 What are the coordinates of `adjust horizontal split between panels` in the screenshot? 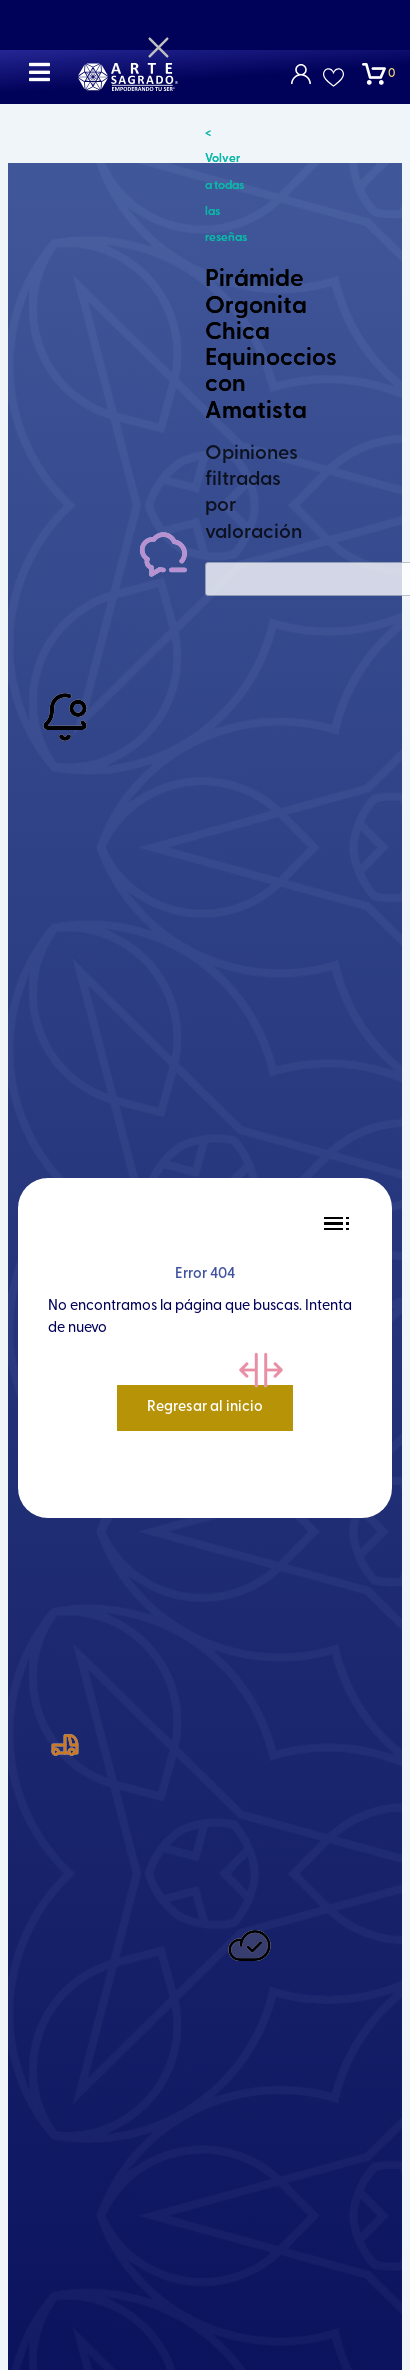 It's located at (261, 1370).